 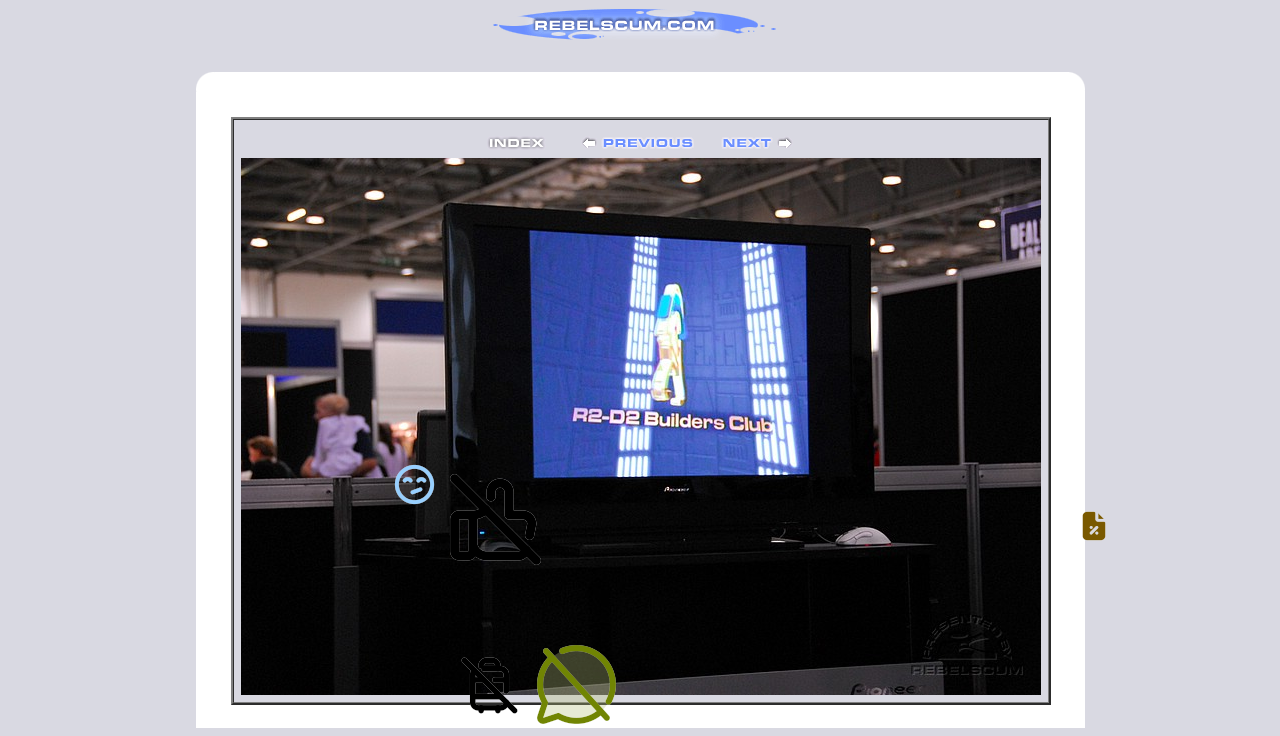 What do you see at coordinates (1094, 526) in the screenshot?
I see `view document with percentage or discount details` at bounding box center [1094, 526].